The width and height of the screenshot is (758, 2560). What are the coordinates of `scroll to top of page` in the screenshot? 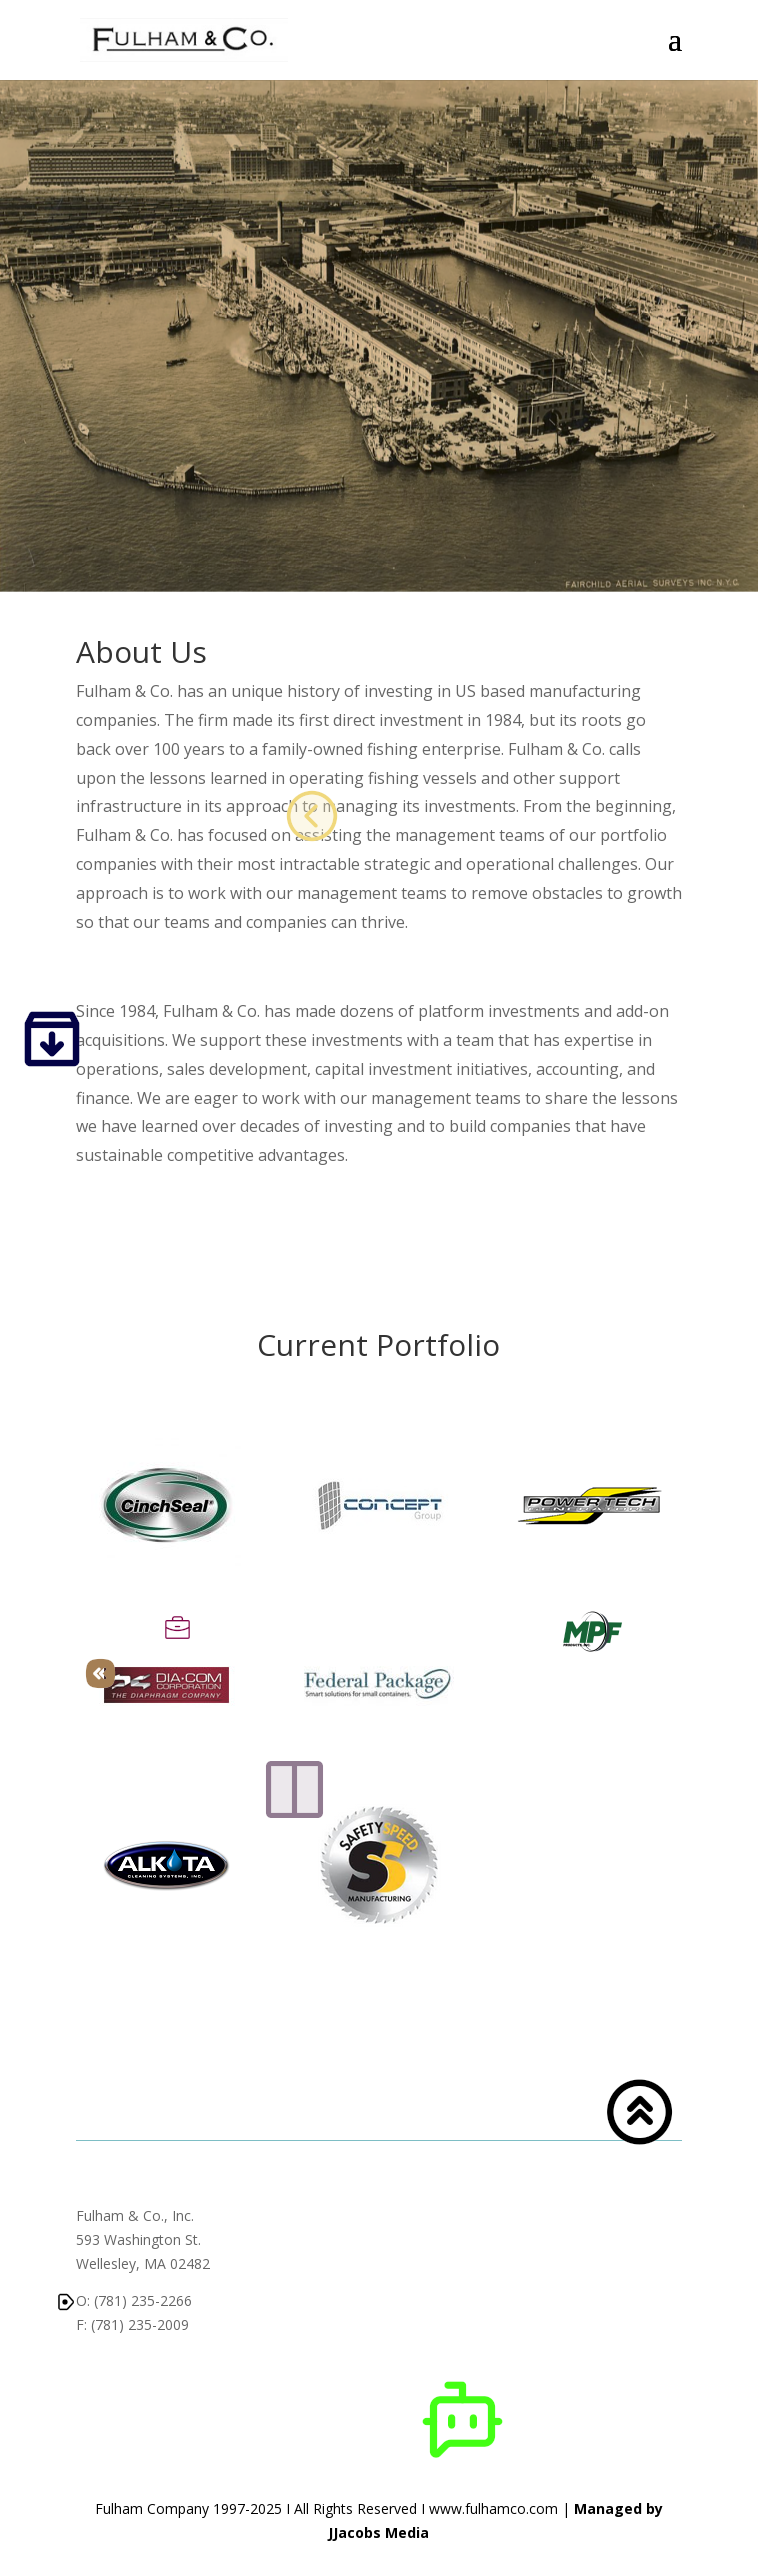 It's located at (640, 2112).